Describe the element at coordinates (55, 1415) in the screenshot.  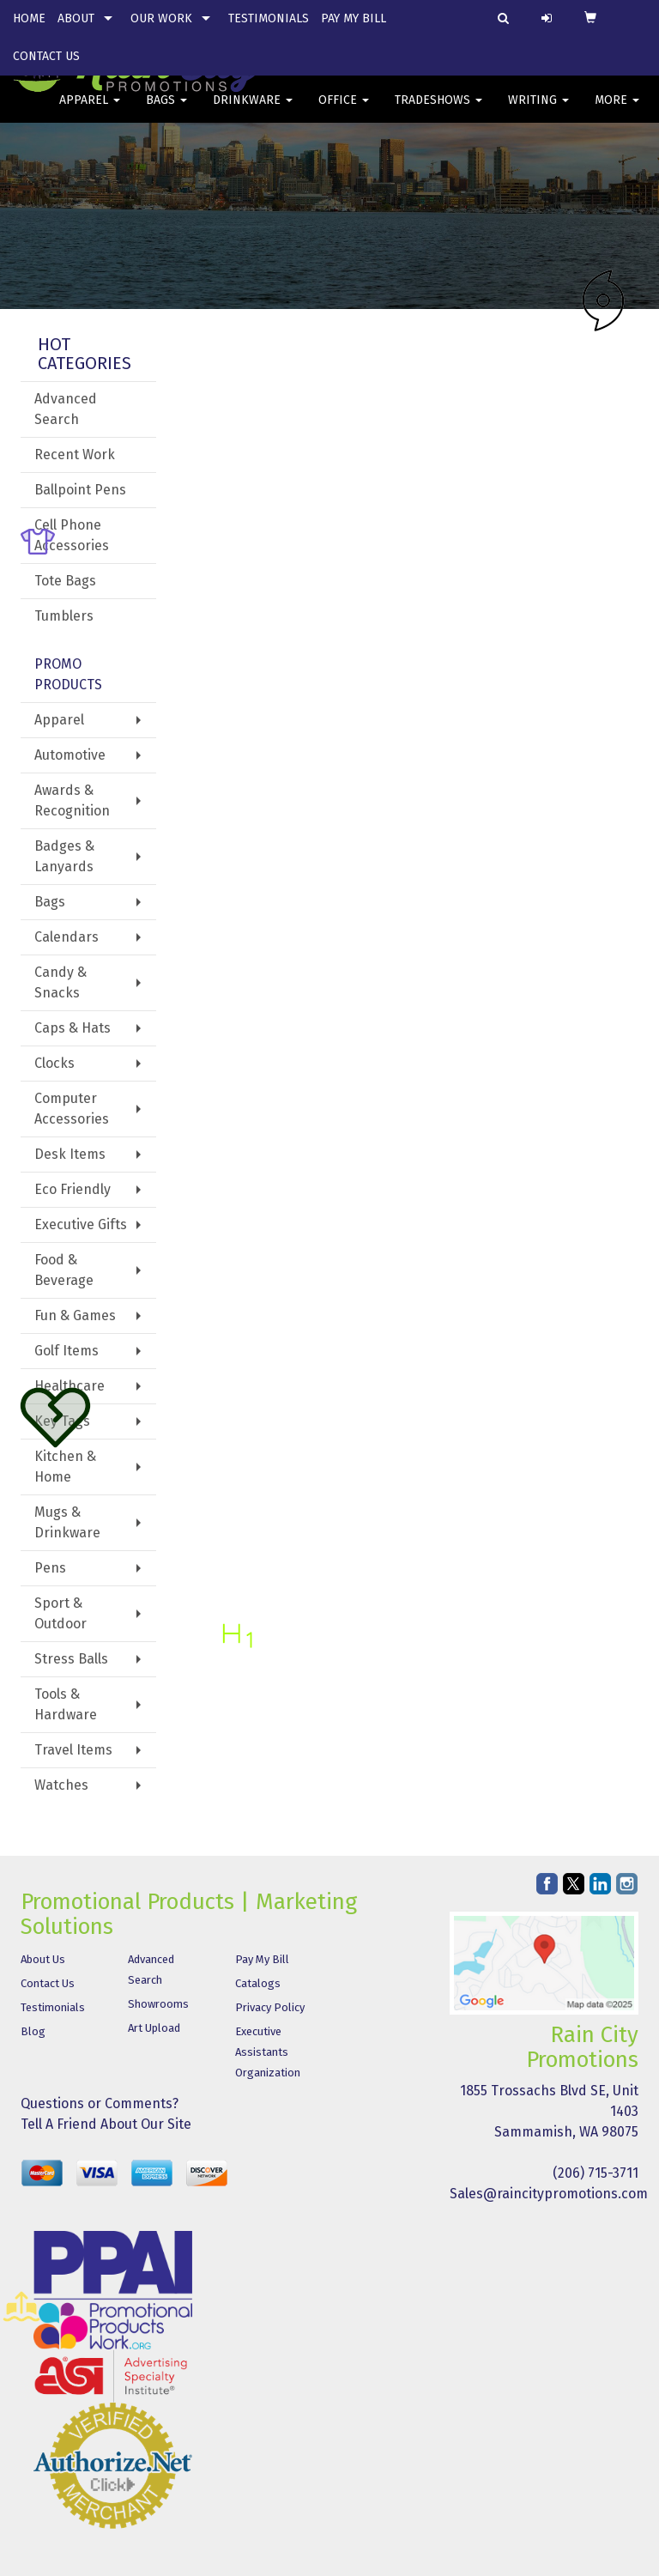
I see `unlike or remove from favorites` at that location.